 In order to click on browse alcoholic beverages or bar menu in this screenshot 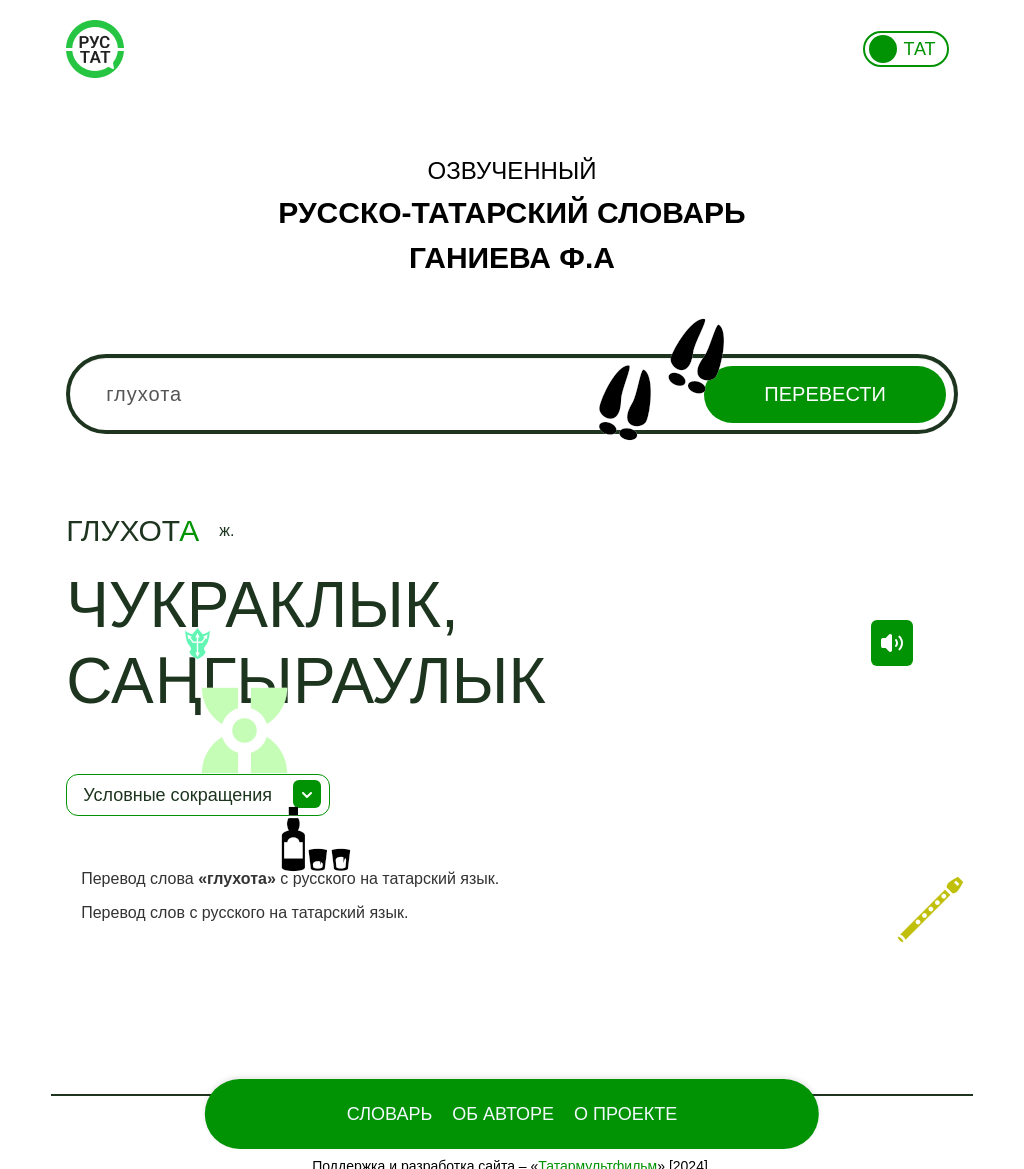, I will do `click(316, 839)`.